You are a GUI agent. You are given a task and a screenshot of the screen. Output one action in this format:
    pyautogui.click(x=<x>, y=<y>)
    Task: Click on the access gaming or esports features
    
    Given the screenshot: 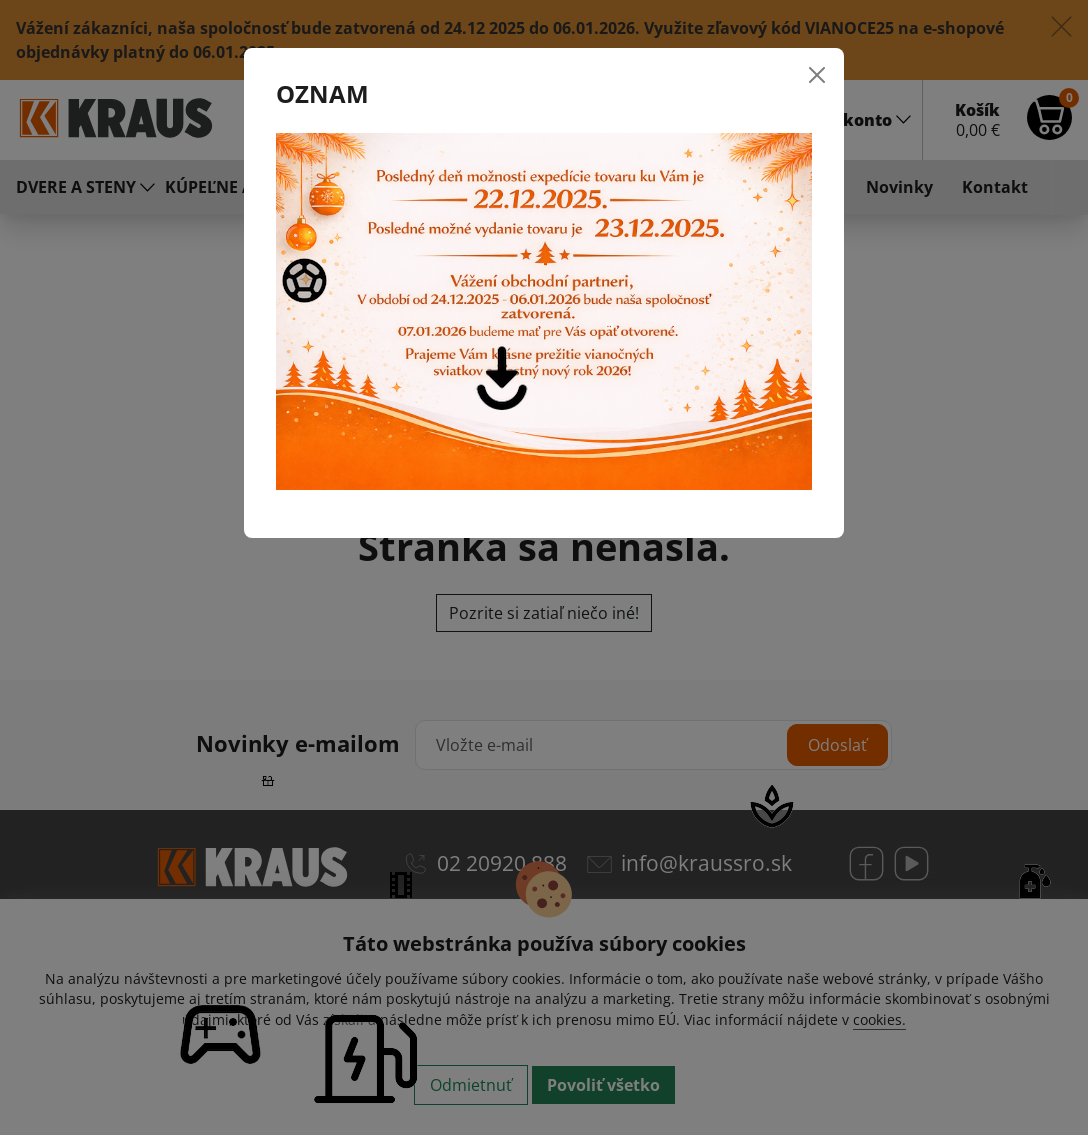 What is the action you would take?
    pyautogui.click(x=220, y=1034)
    